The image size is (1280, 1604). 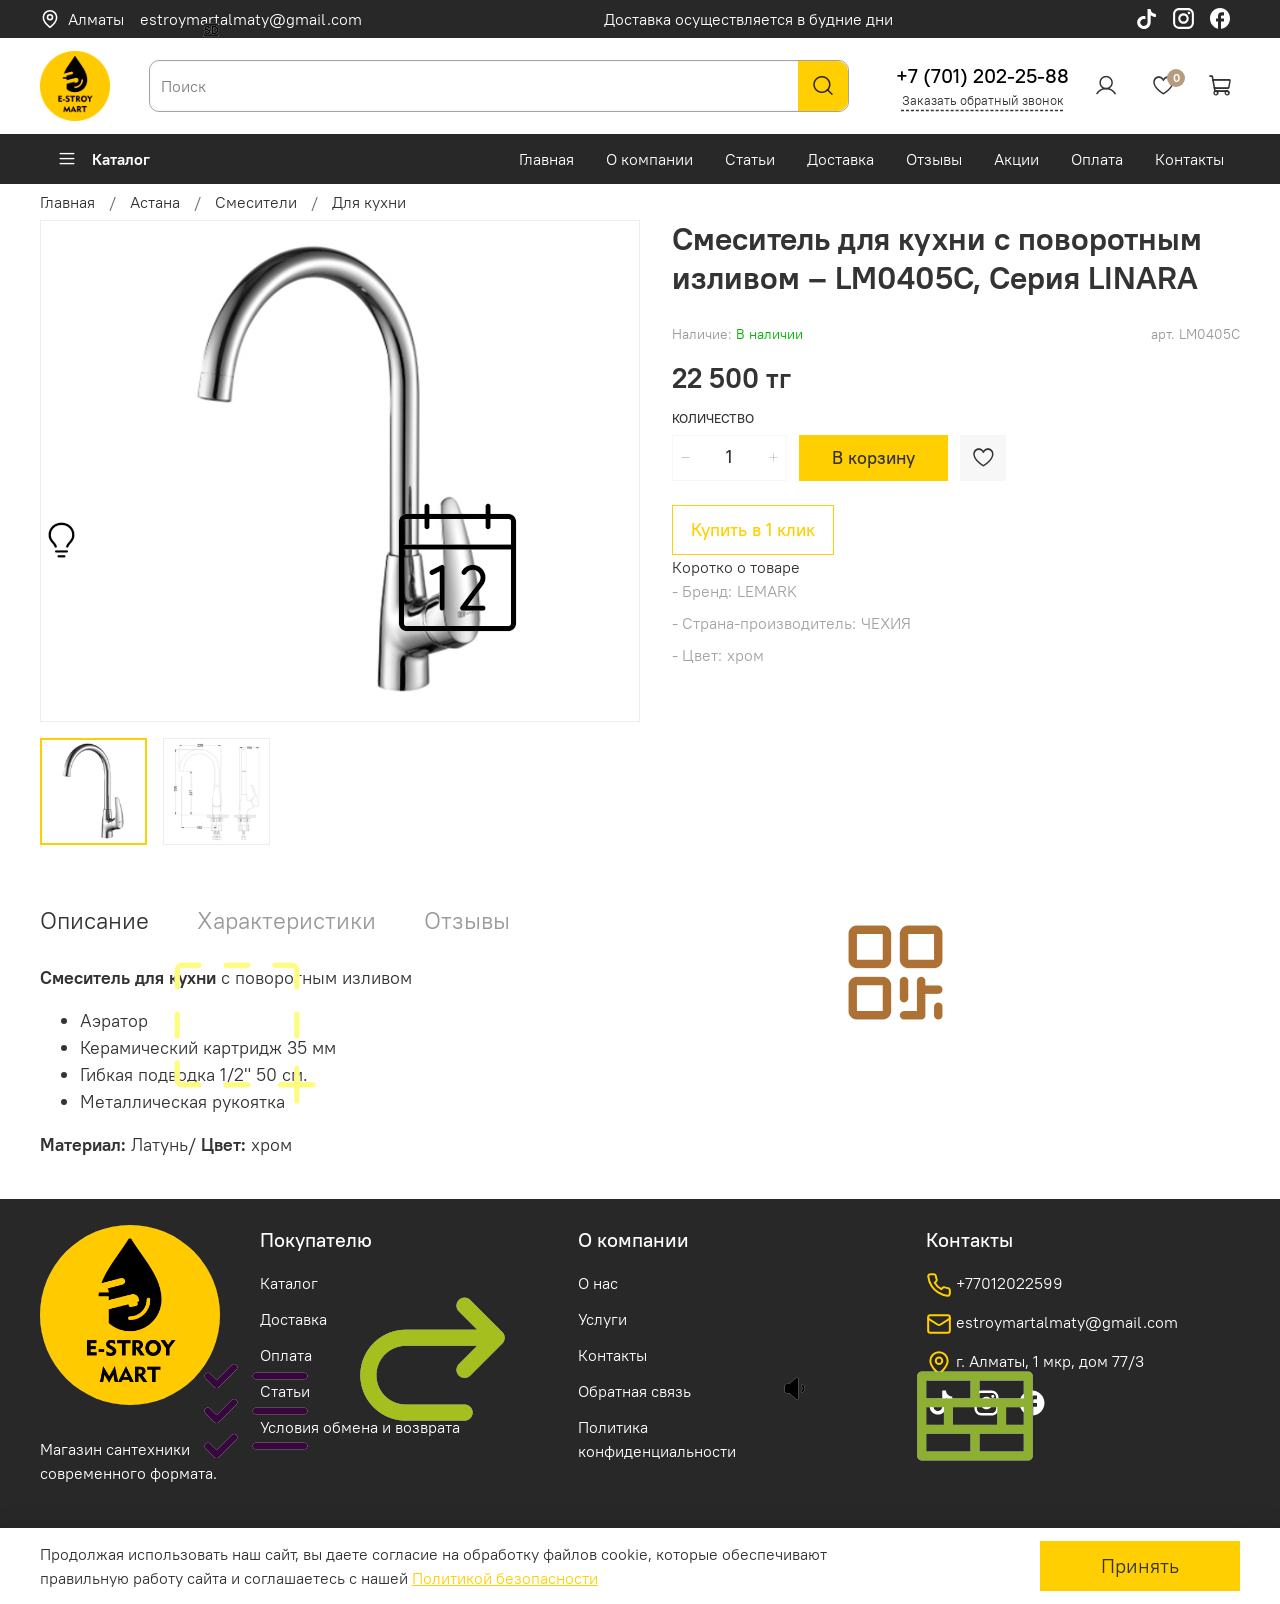 I want to click on add to current selection, so click(x=237, y=1025).